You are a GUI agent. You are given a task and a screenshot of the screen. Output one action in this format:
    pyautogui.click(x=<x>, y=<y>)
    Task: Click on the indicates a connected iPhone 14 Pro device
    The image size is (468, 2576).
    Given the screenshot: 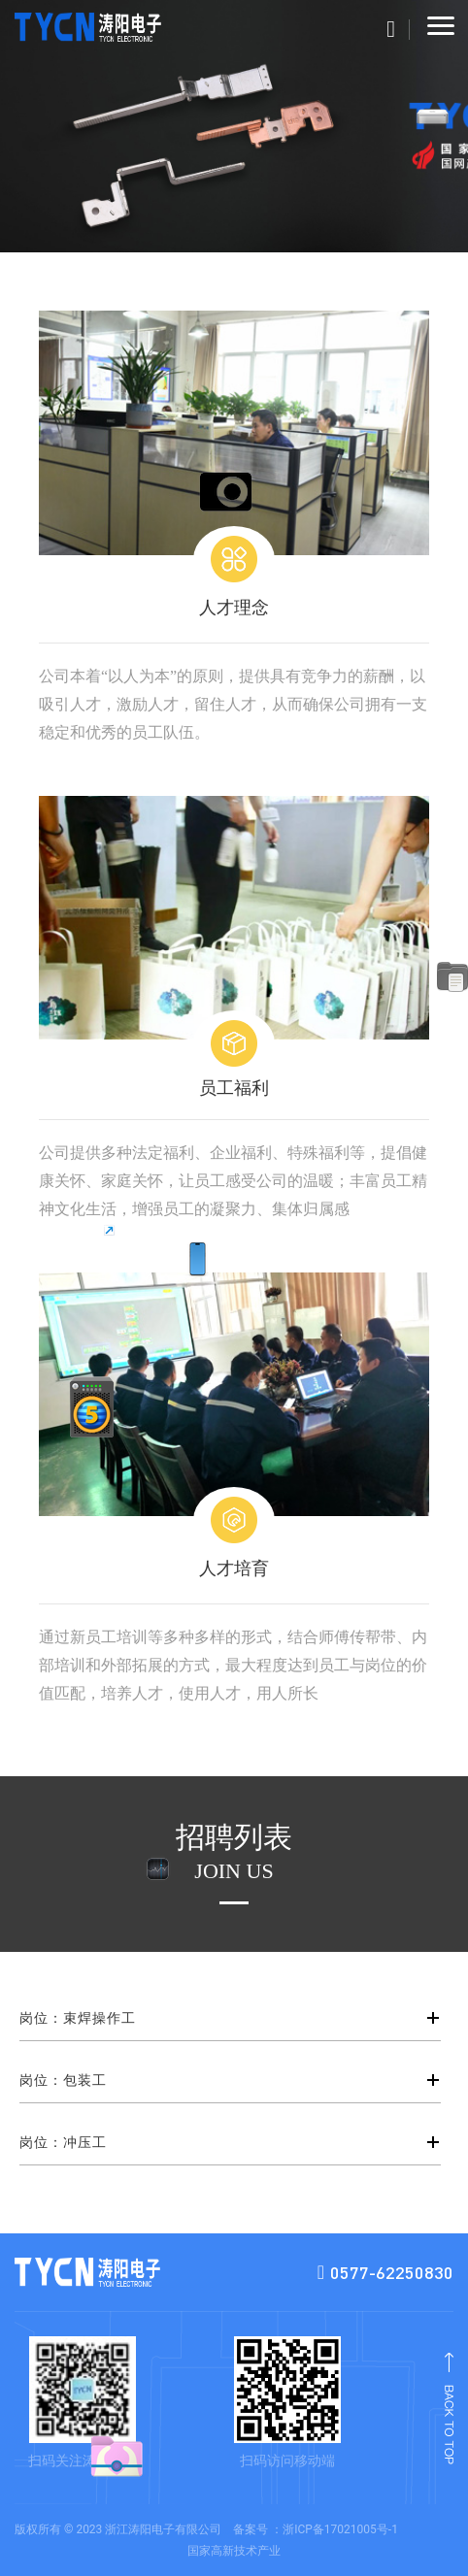 What is the action you would take?
    pyautogui.click(x=197, y=1259)
    